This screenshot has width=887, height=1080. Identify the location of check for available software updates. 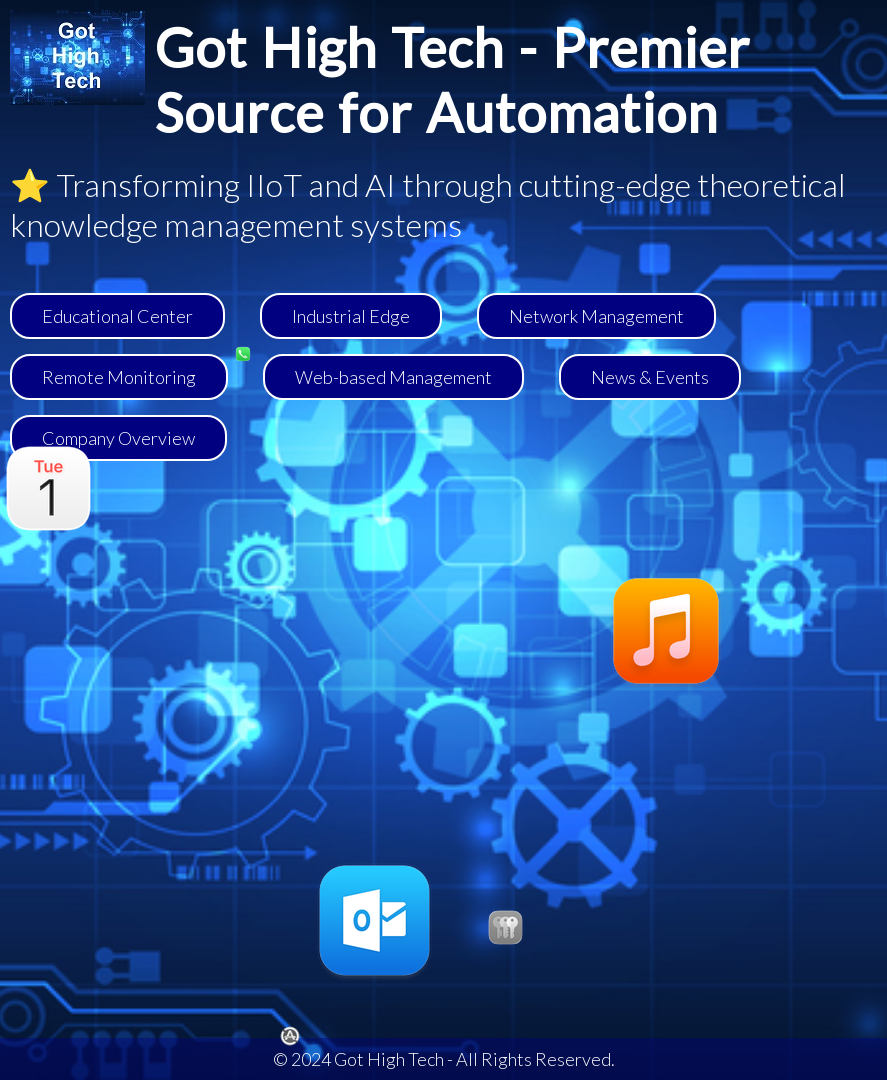
(290, 1036).